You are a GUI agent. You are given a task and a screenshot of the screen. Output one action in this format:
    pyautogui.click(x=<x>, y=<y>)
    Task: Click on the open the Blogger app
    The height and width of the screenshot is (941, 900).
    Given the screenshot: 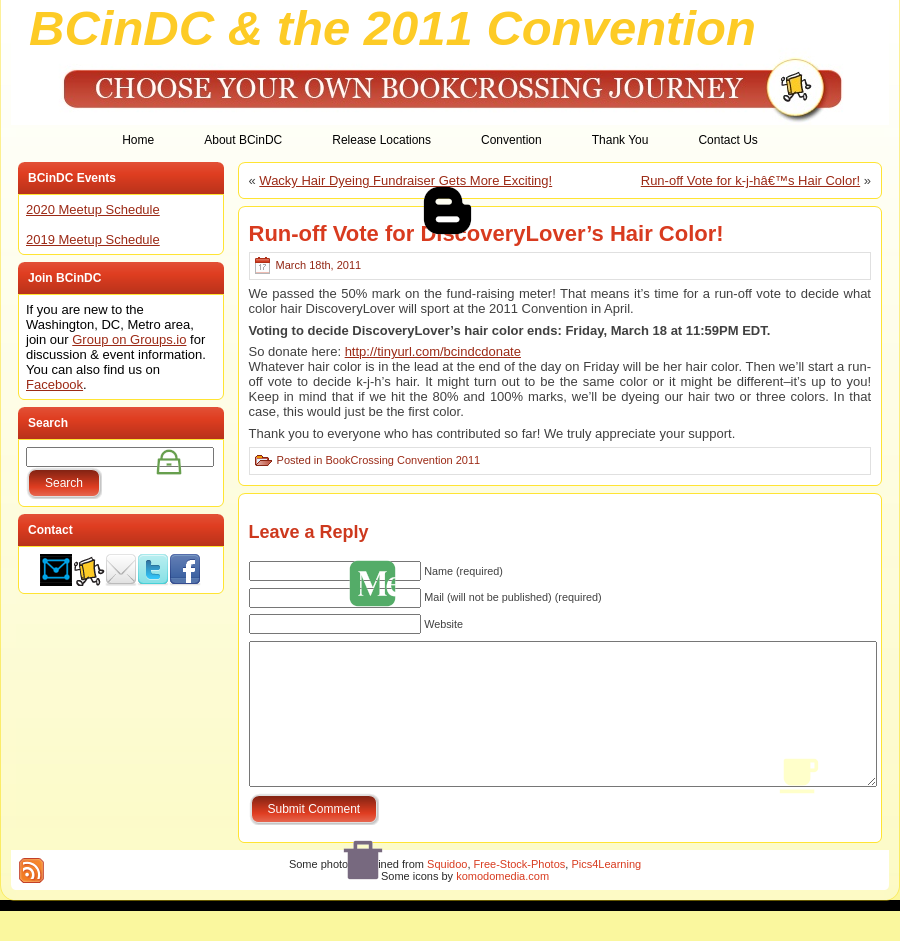 What is the action you would take?
    pyautogui.click(x=447, y=210)
    